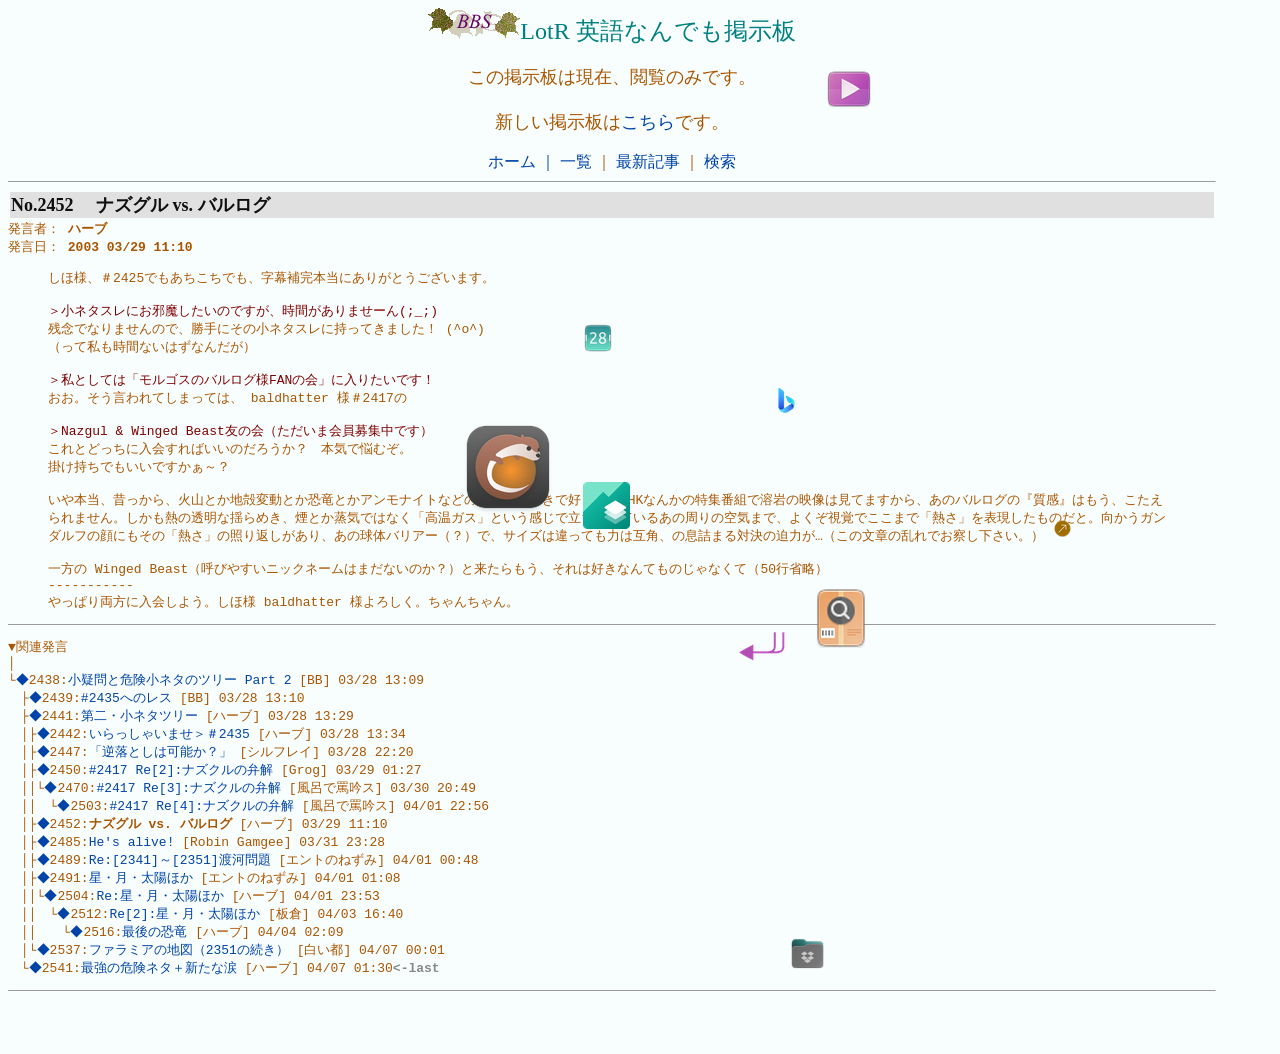 The width and height of the screenshot is (1280, 1054). Describe the element at coordinates (807, 953) in the screenshot. I see `open your Dropbox synced folder` at that location.